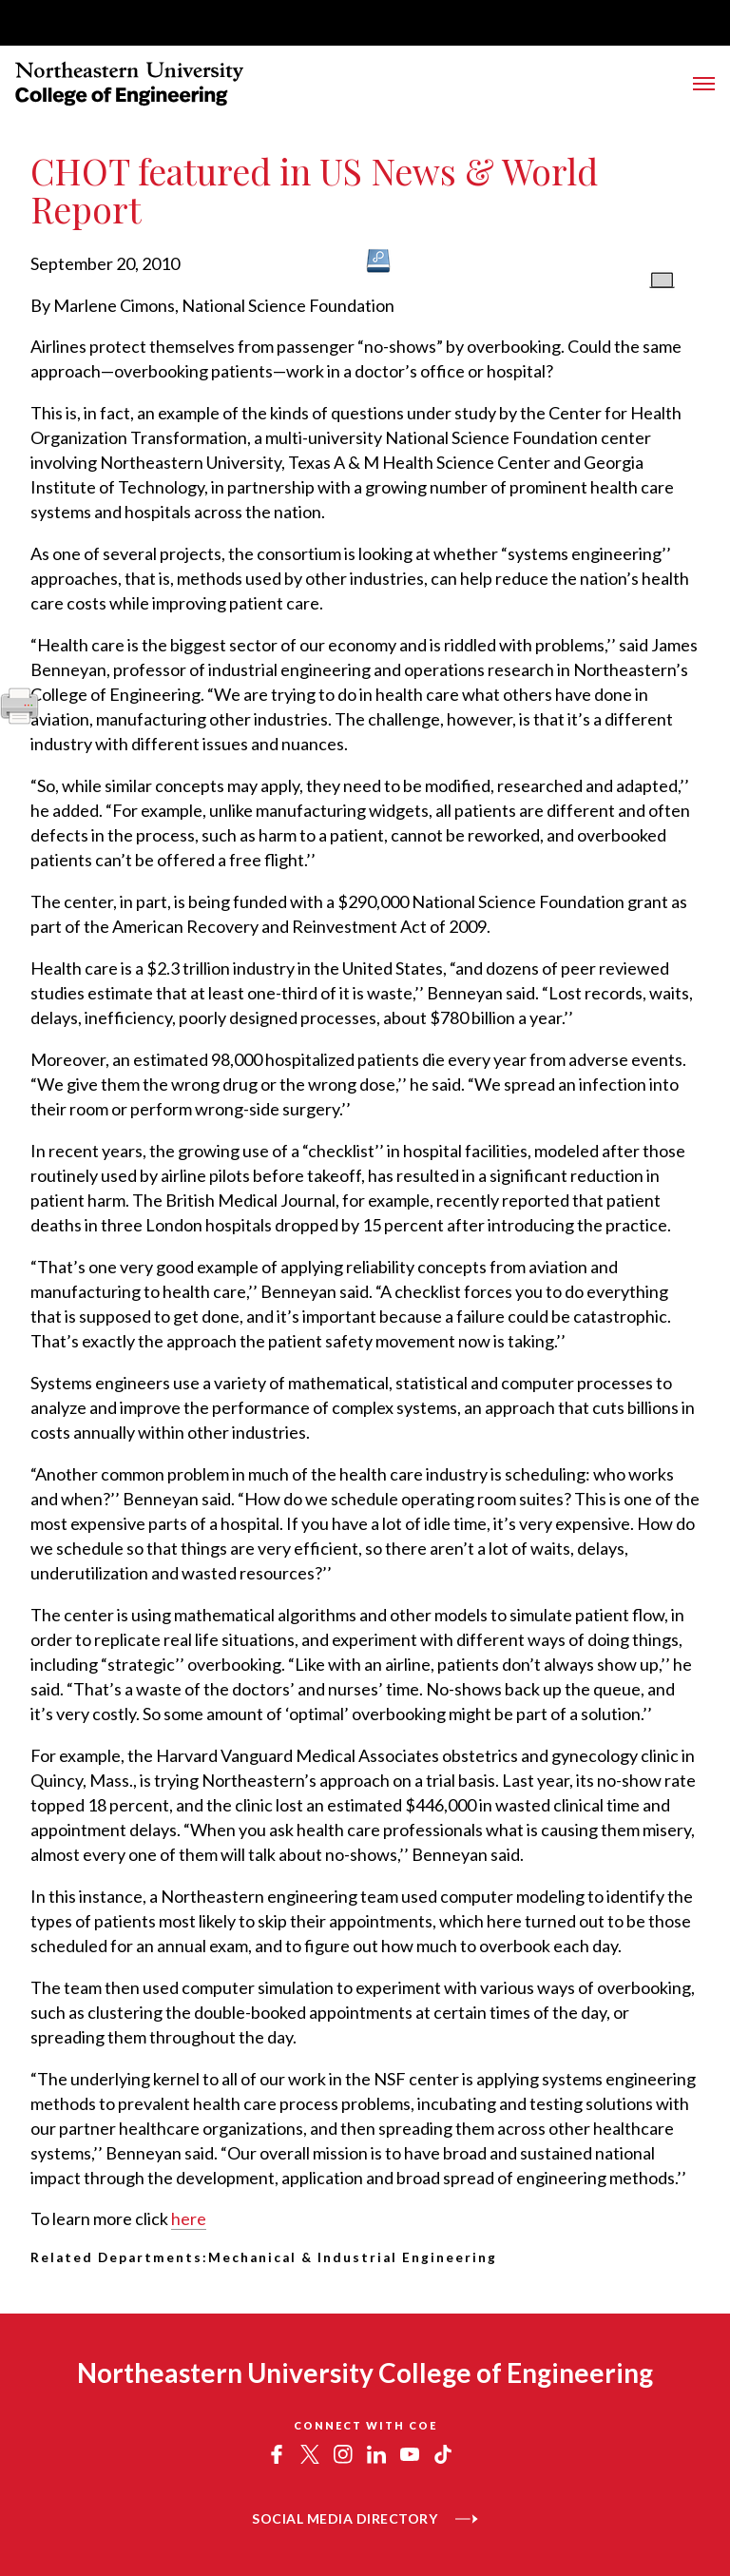 The width and height of the screenshot is (730, 2576). What do you see at coordinates (378, 261) in the screenshot?
I see `Promise Technology storage device or RAID controller` at bounding box center [378, 261].